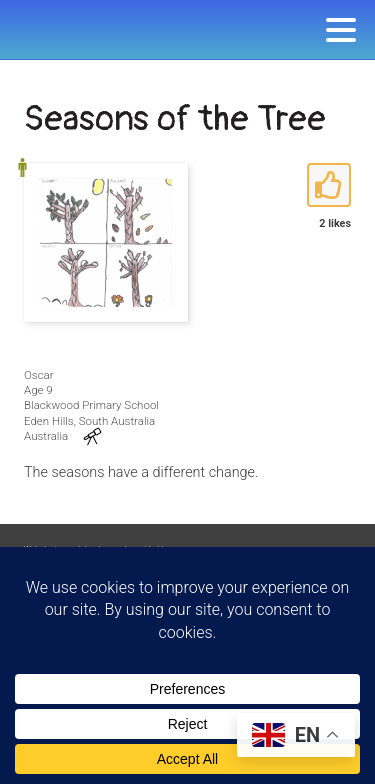 The height and width of the screenshot is (784, 375). Describe the element at coordinates (92, 436) in the screenshot. I see `explore or discover new content` at that location.